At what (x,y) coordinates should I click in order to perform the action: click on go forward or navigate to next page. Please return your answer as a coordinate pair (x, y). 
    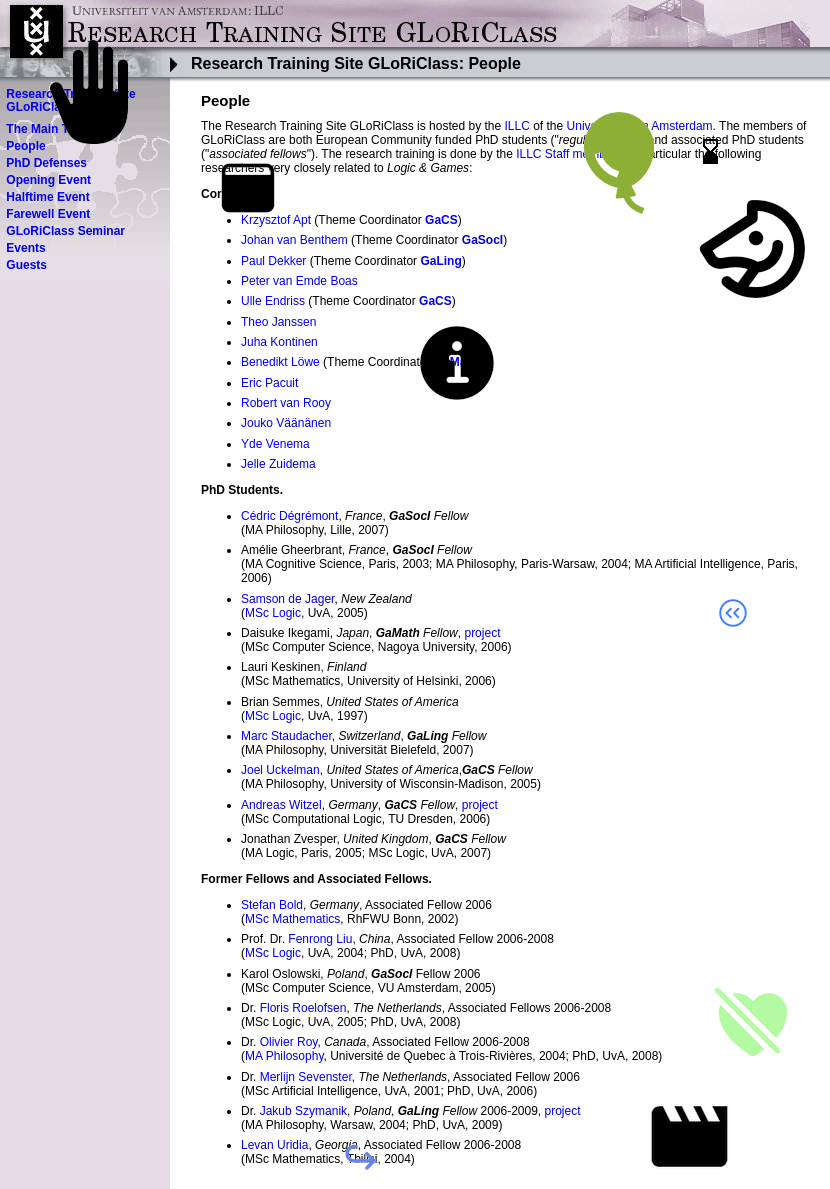
    Looking at the image, I should click on (361, 1155).